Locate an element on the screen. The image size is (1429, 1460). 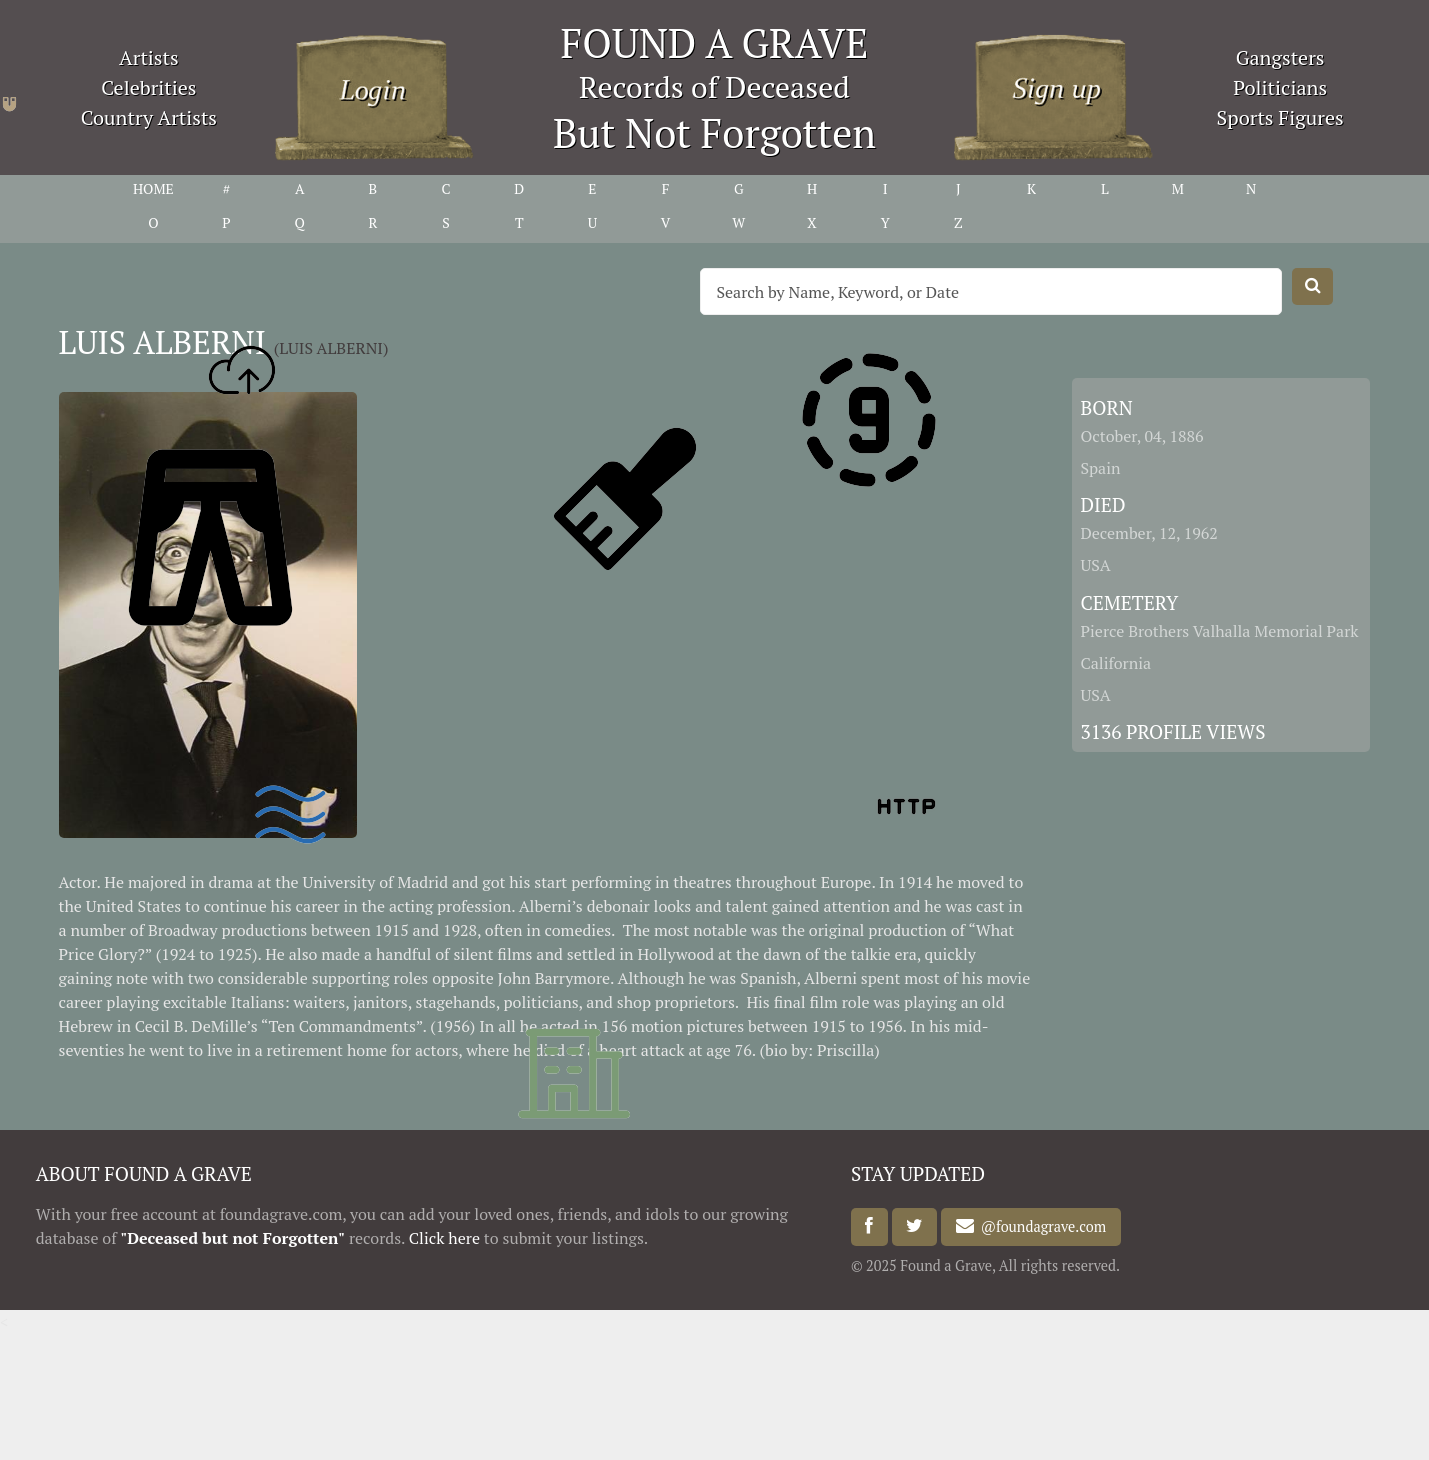
upload file to cloud storage is located at coordinates (242, 370).